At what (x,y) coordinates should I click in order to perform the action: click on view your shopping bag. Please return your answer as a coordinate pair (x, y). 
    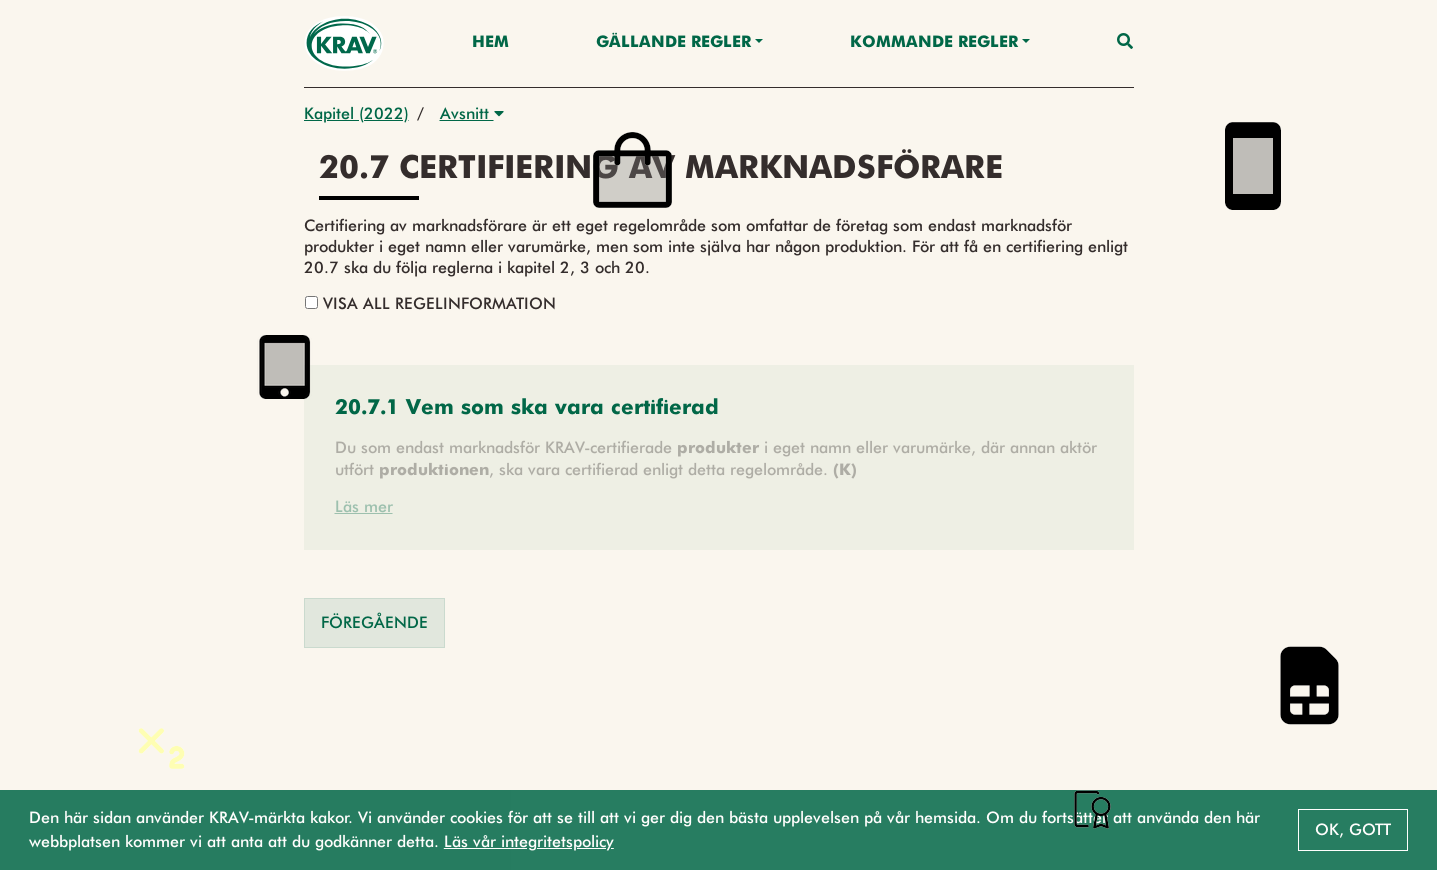
    Looking at the image, I should click on (632, 174).